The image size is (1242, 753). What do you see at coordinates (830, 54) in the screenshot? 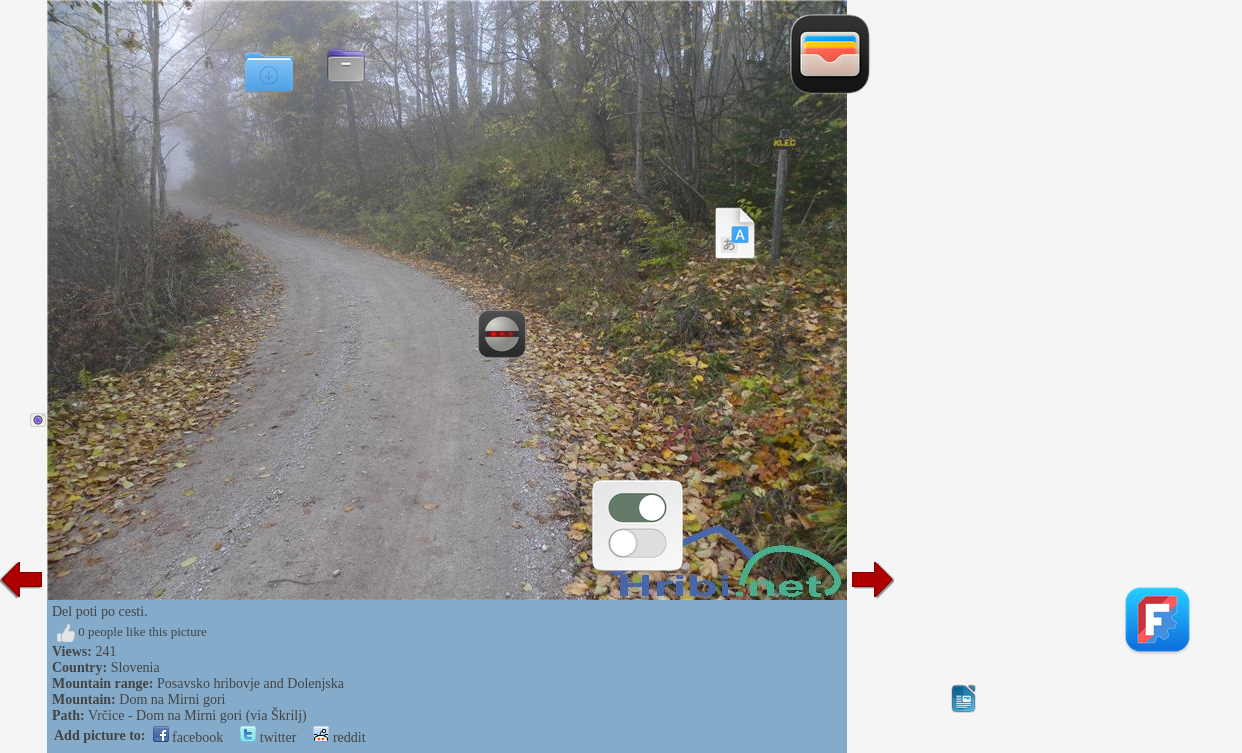
I see `open apple wallet app` at bounding box center [830, 54].